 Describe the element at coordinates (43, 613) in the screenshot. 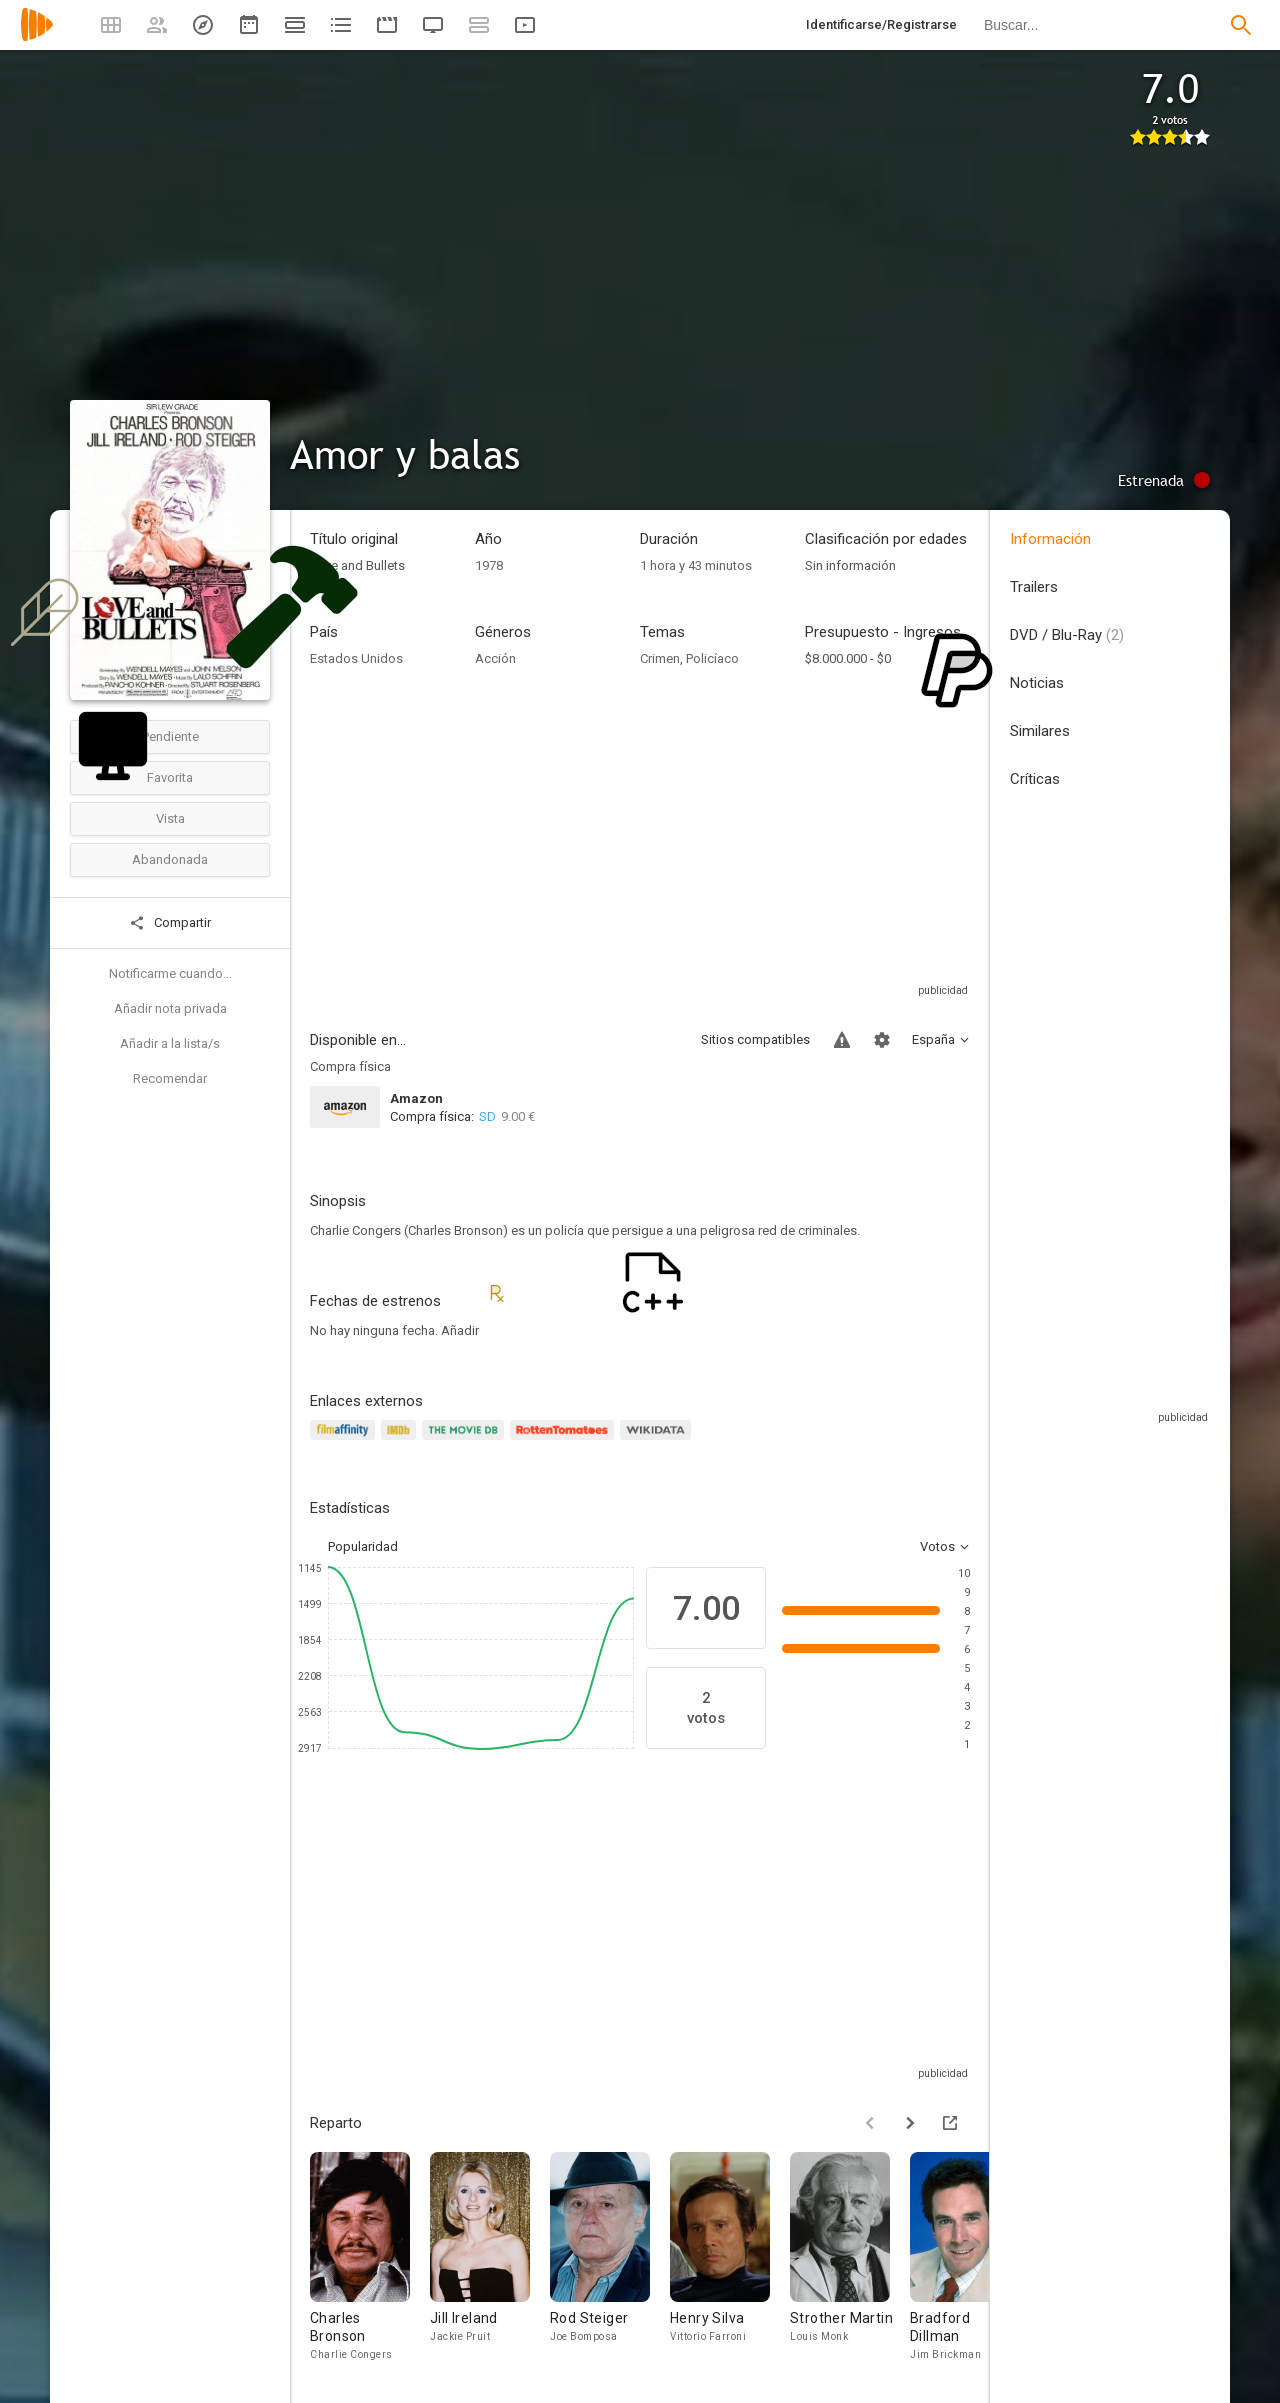

I see `compose a new post or message` at that location.